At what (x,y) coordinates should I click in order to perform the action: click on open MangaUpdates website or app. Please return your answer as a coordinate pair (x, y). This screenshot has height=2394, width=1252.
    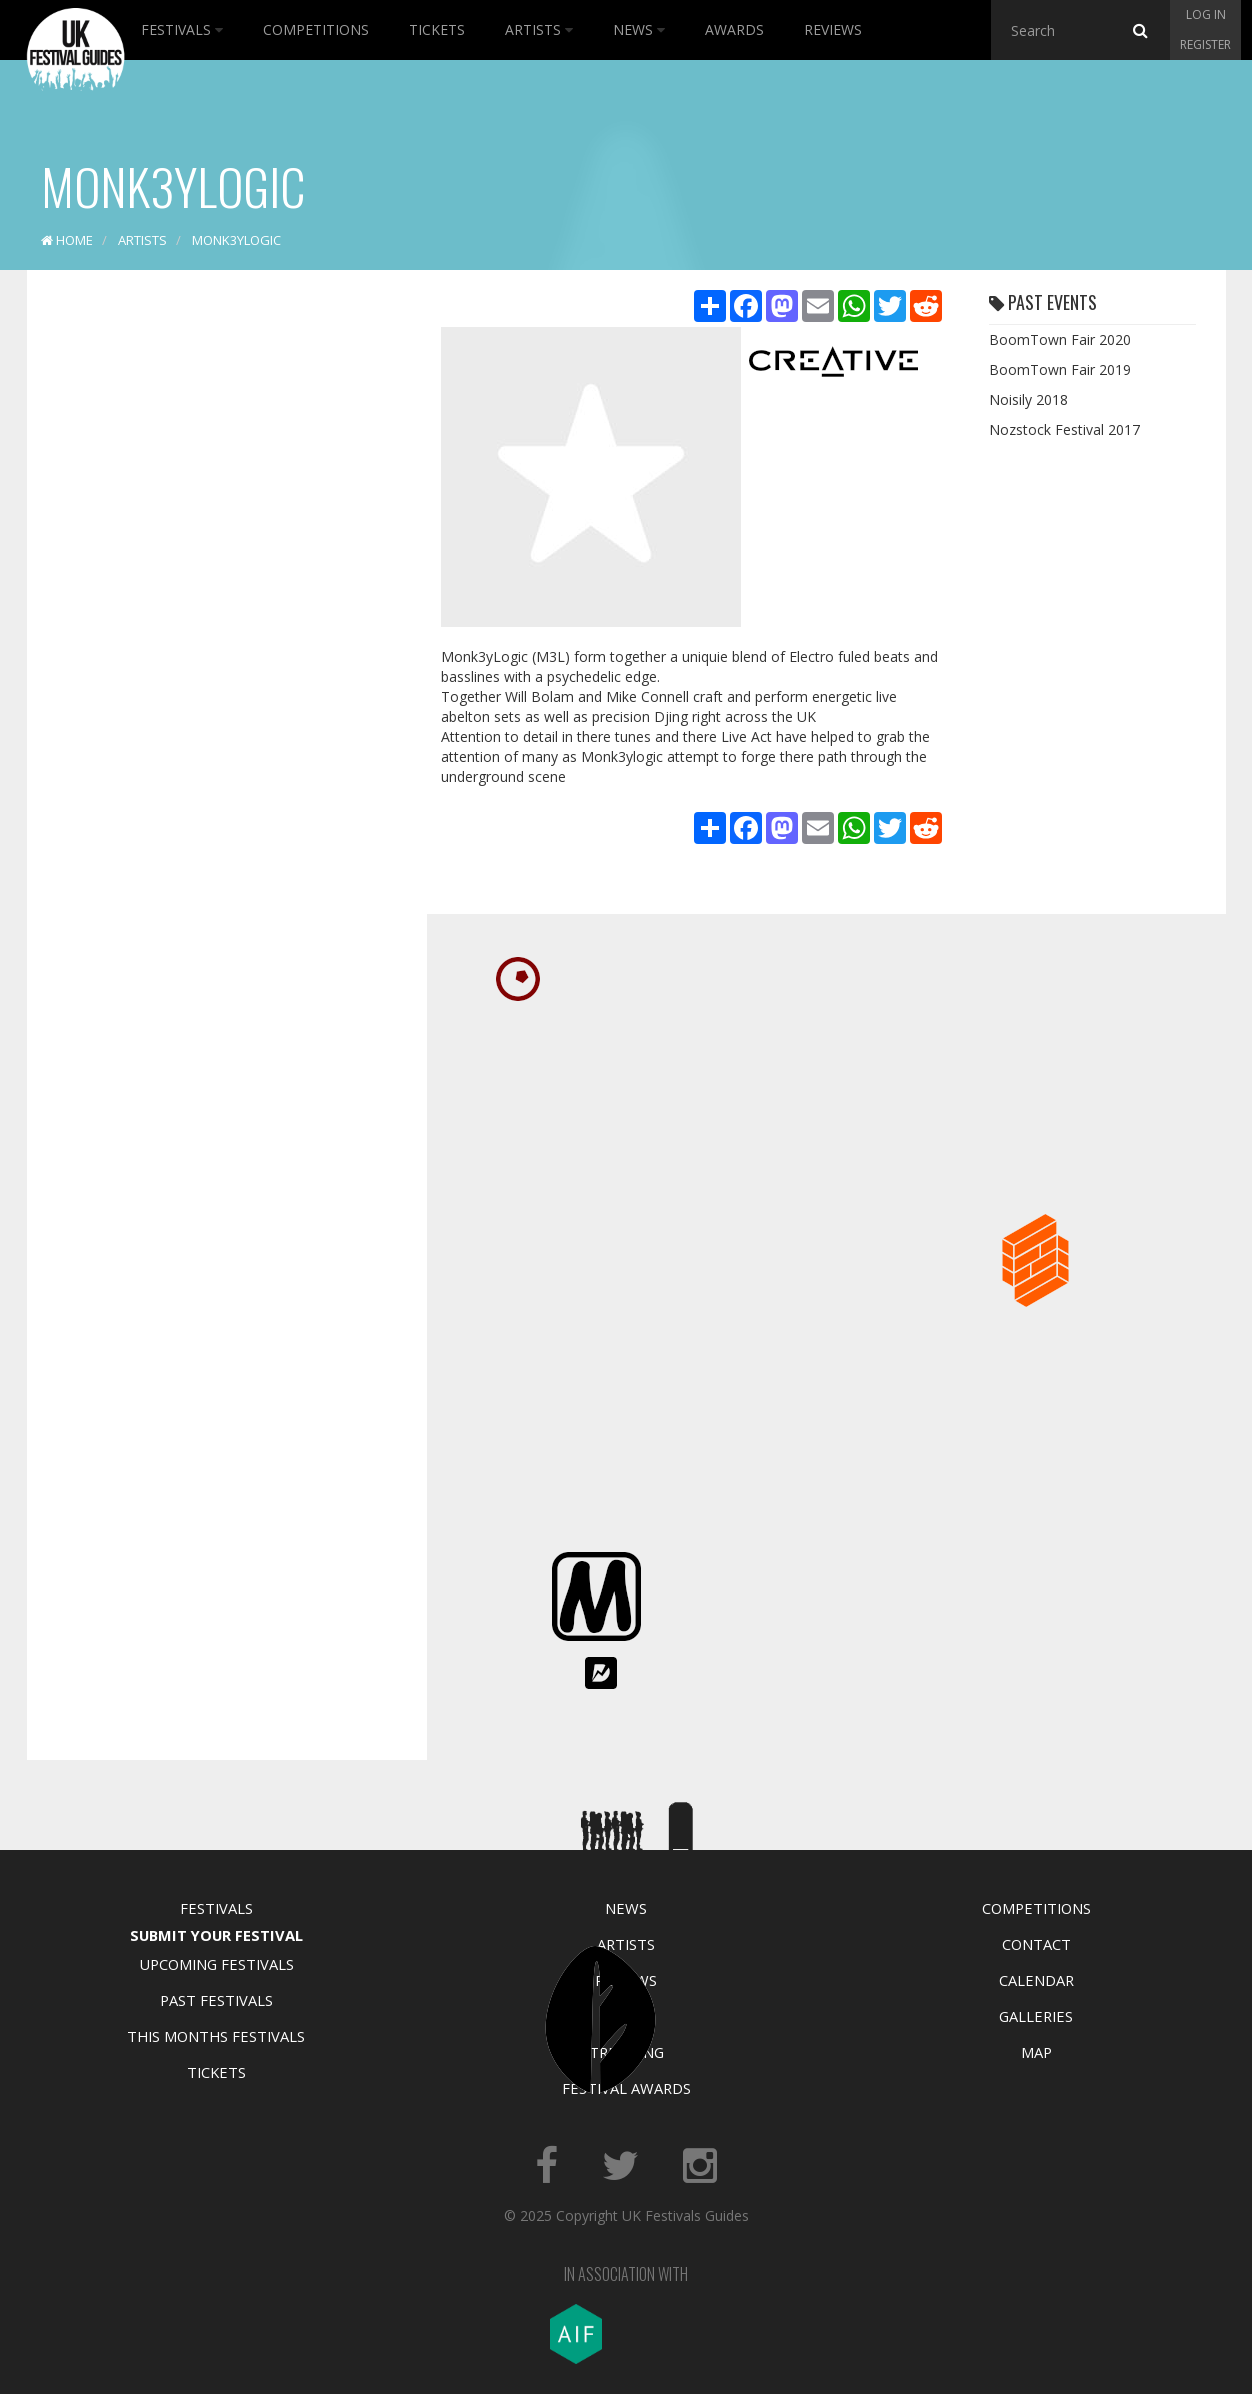
    Looking at the image, I should click on (596, 1596).